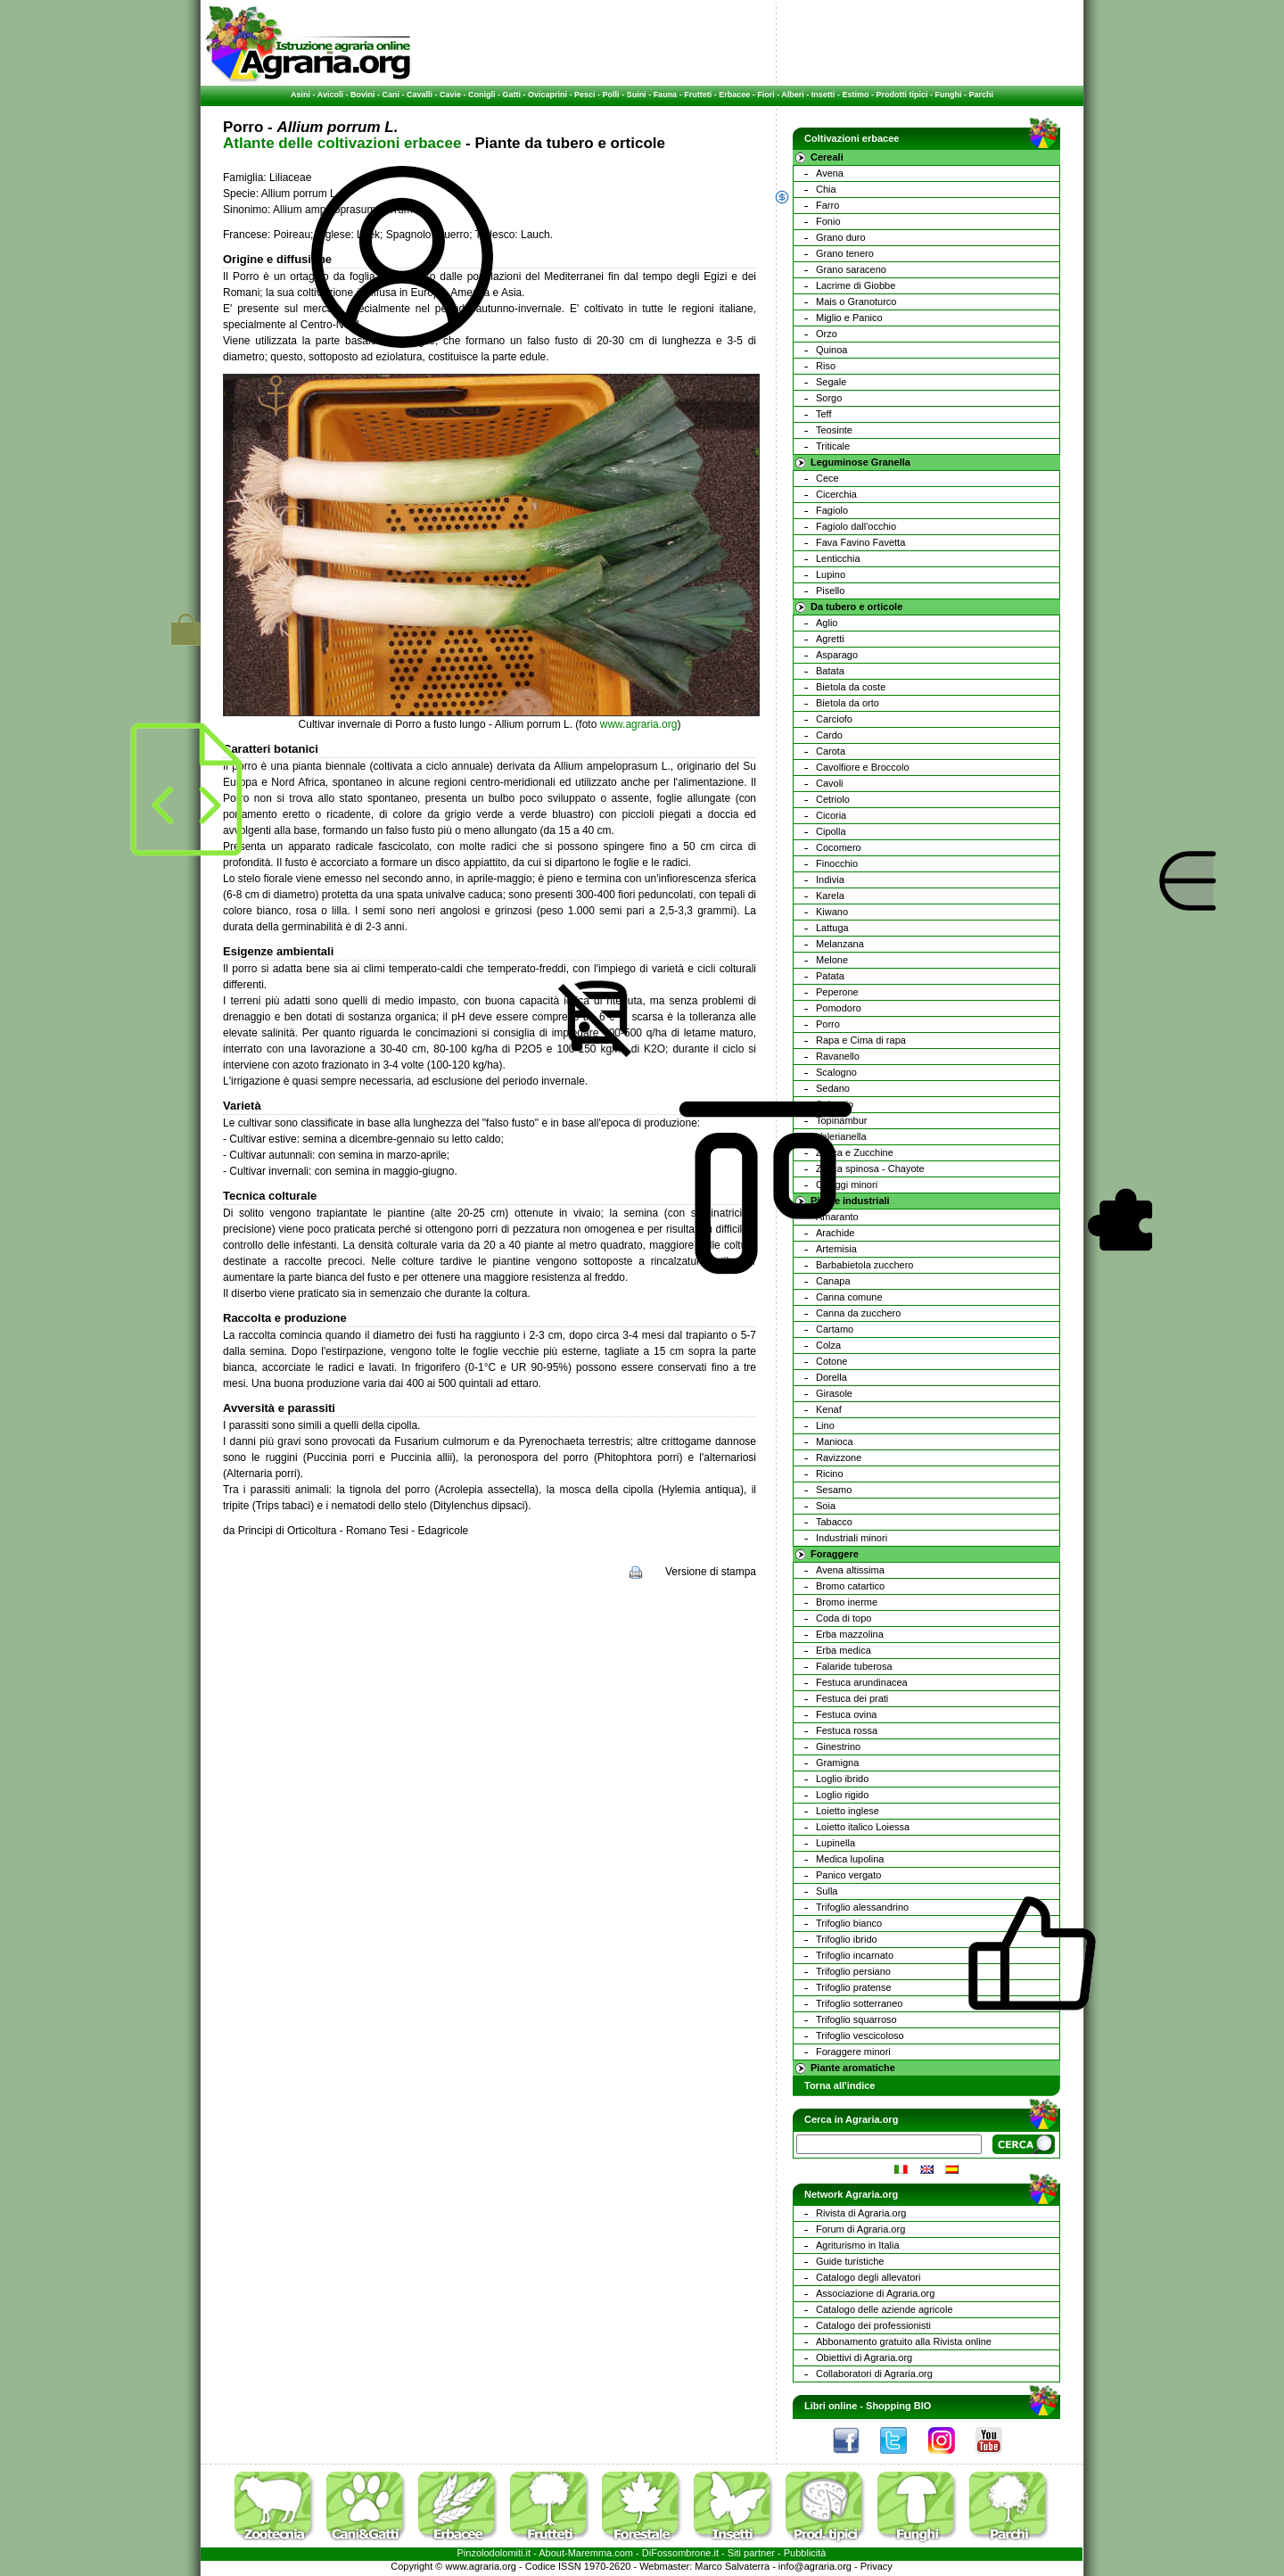 This screenshot has width=1284, height=2576. I want to click on align items to the top edge, so click(765, 1187).